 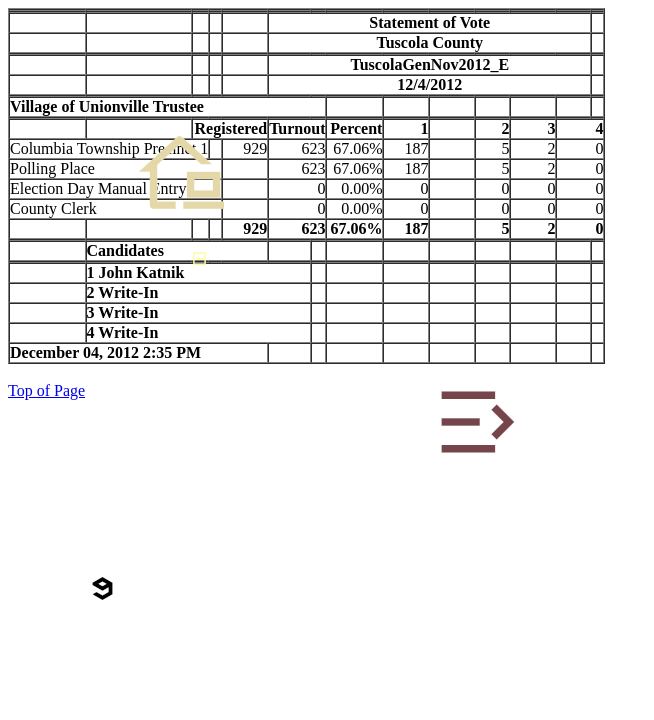 What do you see at coordinates (102, 588) in the screenshot?
I see `open the 9GAG app` at bounding box center [102, 588].